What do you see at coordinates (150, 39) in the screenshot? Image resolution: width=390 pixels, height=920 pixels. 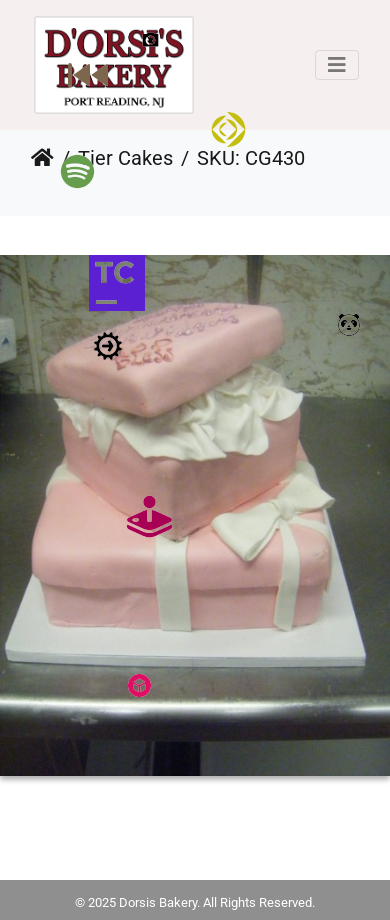 I see `switch between front and rear camera` at bounding box center [150, 39].